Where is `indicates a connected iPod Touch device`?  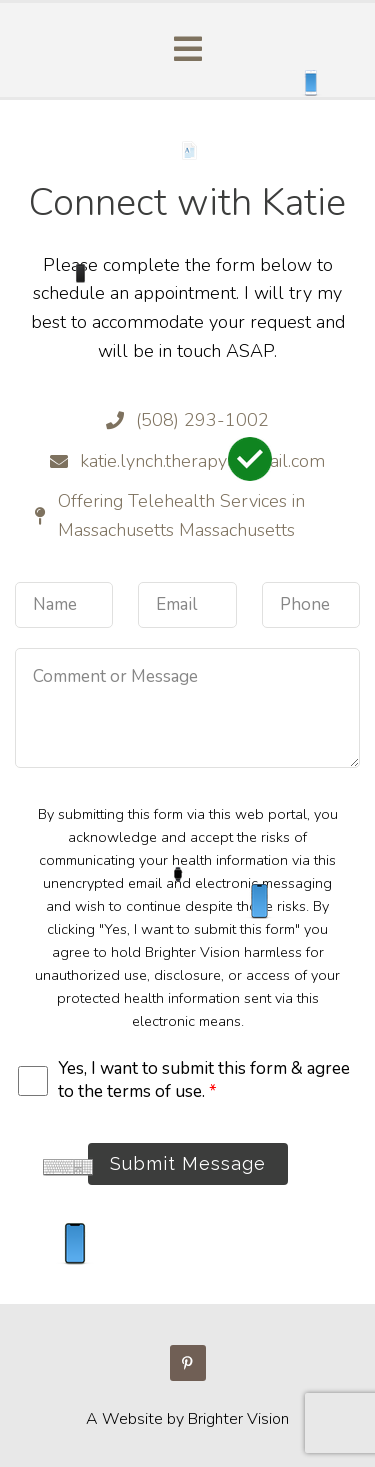 indicates a connected iPod Touch device is located at coordinates (311, 83).